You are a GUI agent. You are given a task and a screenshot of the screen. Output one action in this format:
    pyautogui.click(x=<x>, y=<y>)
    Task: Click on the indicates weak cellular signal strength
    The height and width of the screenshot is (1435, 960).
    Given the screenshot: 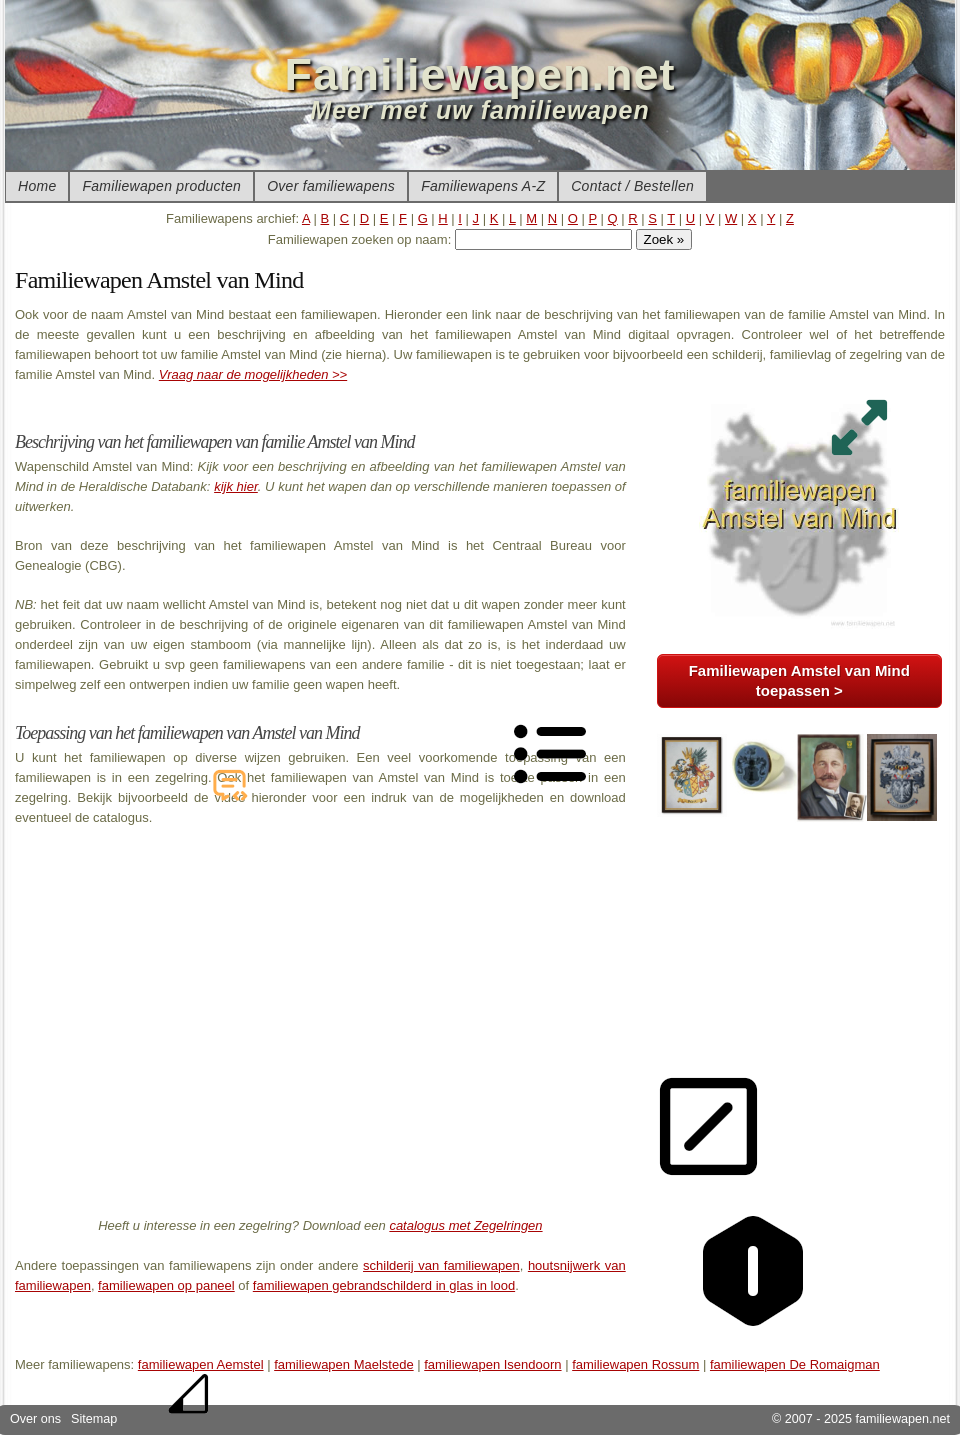 What is the action you would take?
    pyautogui.click(x=191, y=1395)
    